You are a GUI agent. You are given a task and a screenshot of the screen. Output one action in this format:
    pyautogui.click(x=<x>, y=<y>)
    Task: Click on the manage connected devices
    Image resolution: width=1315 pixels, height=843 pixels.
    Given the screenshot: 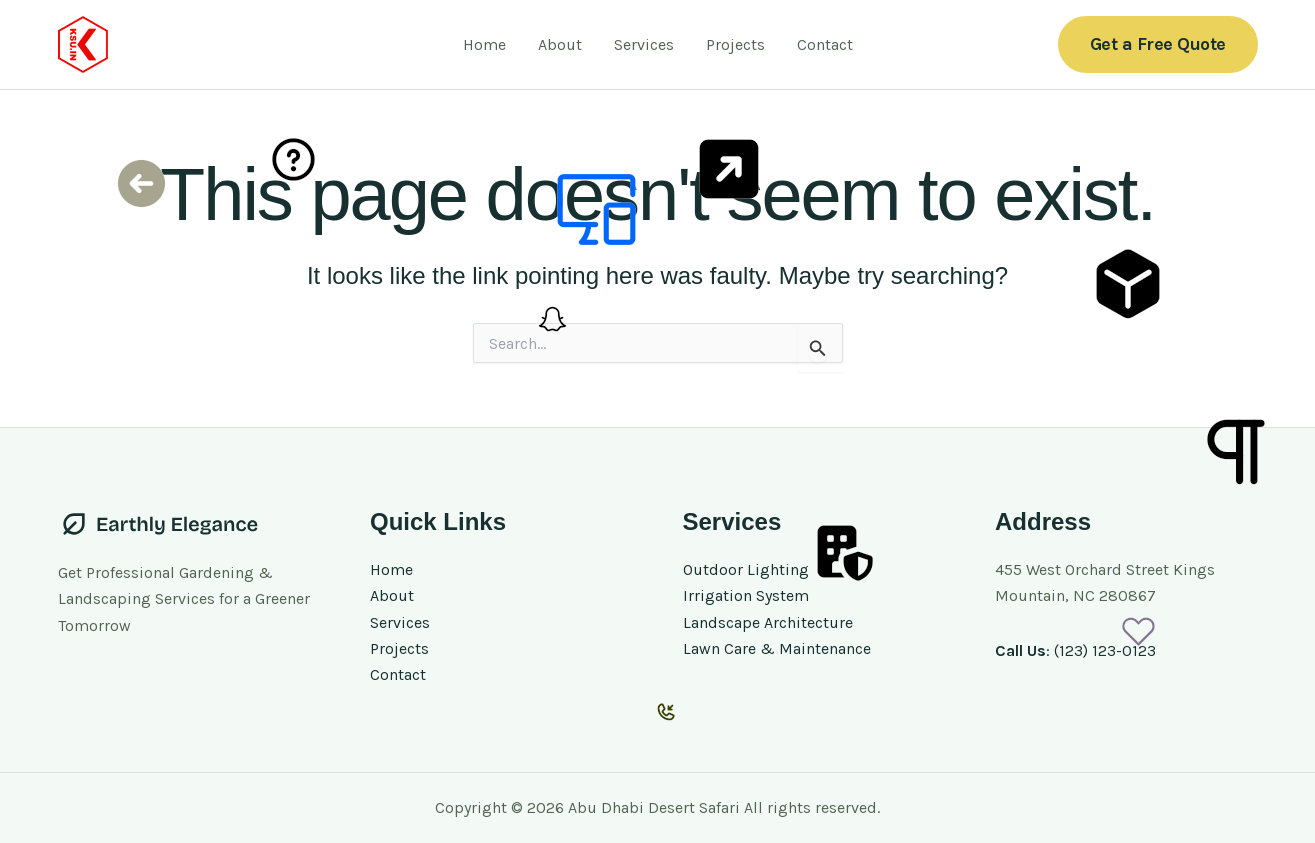 What is the action you would take?
    pyautogui.click(x=596, y=209)
    